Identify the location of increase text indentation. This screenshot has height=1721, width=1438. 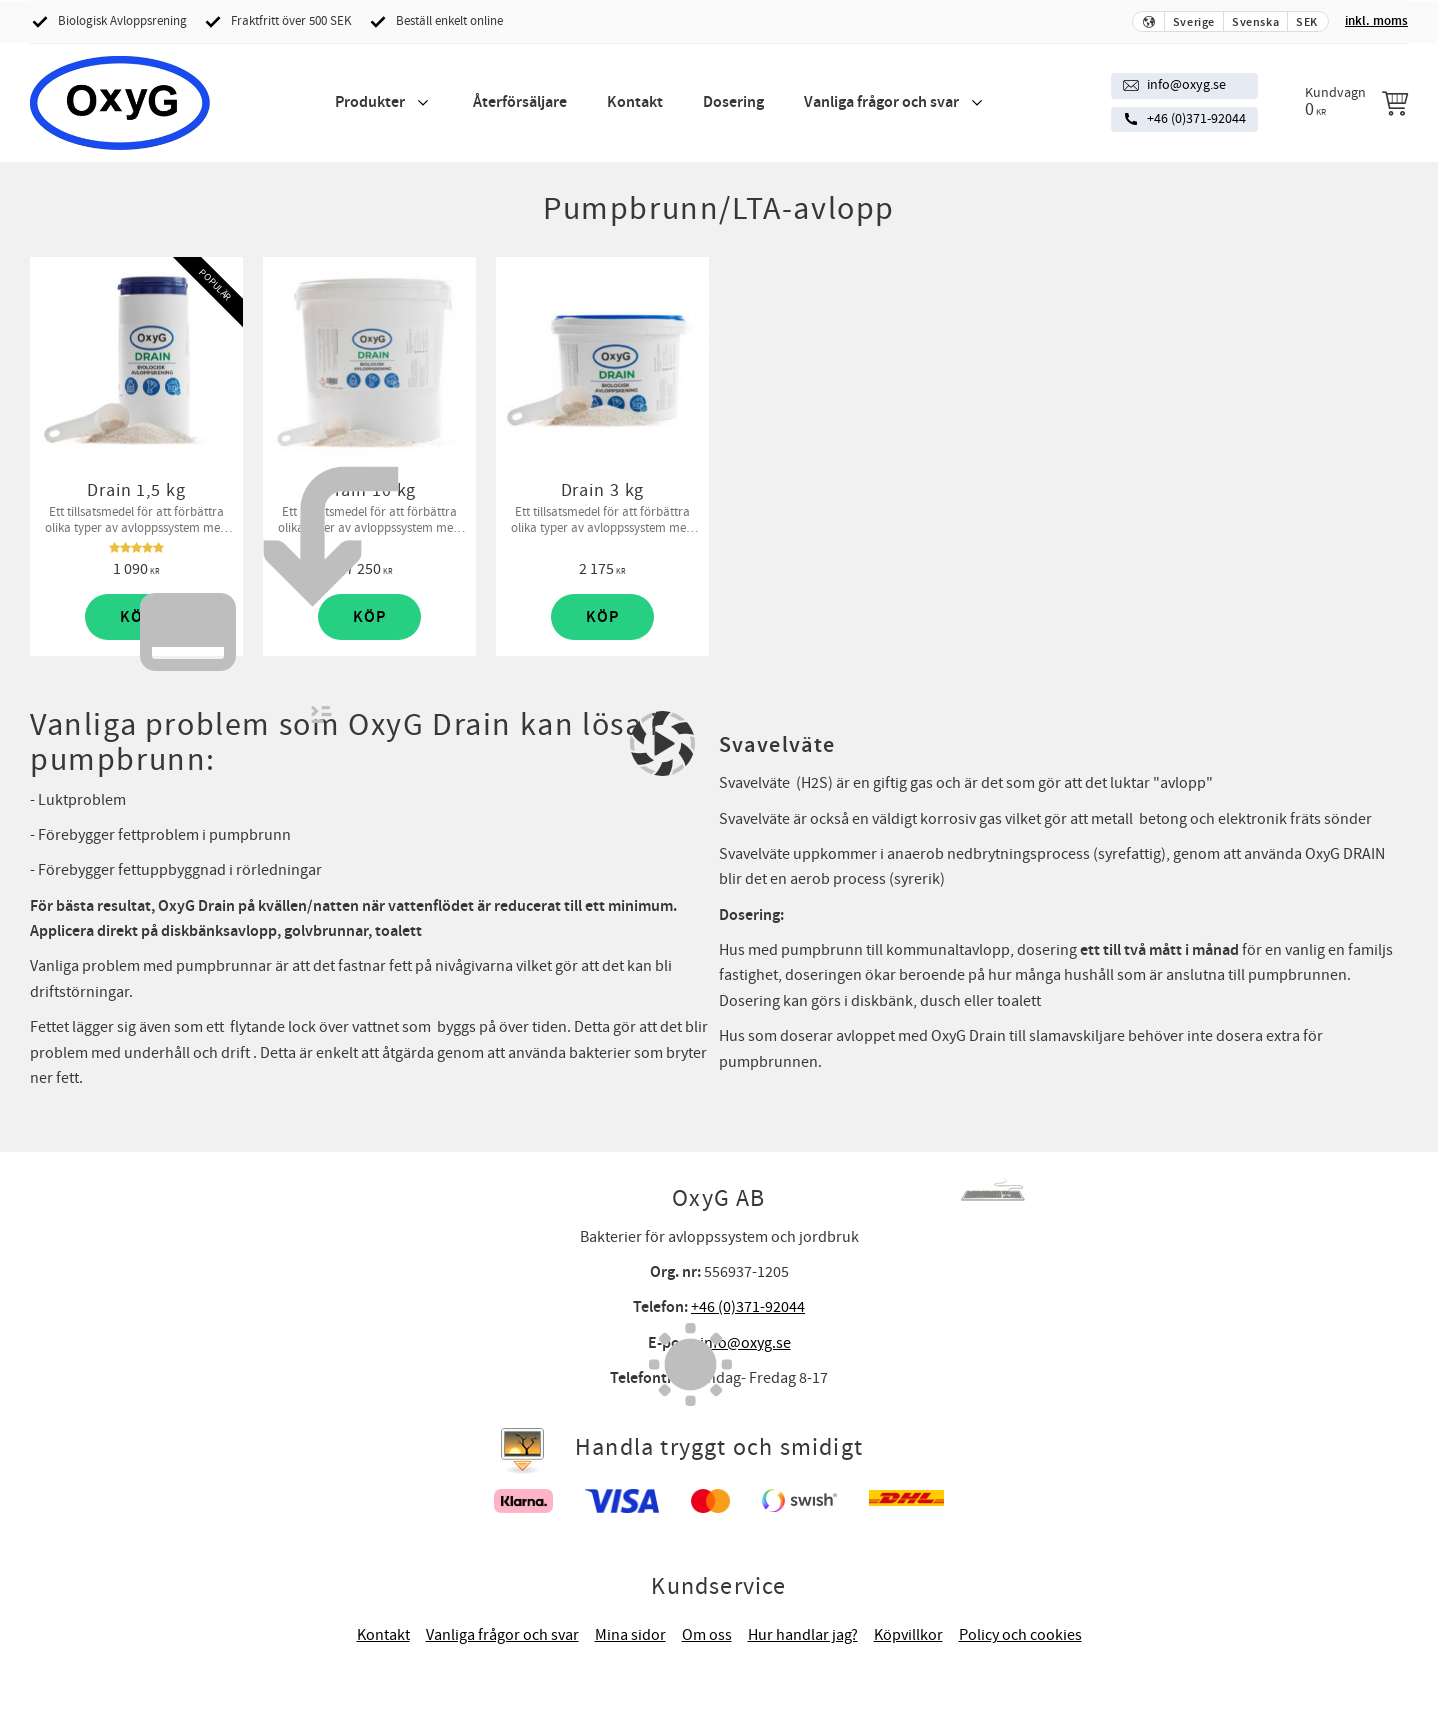
(321, 714).